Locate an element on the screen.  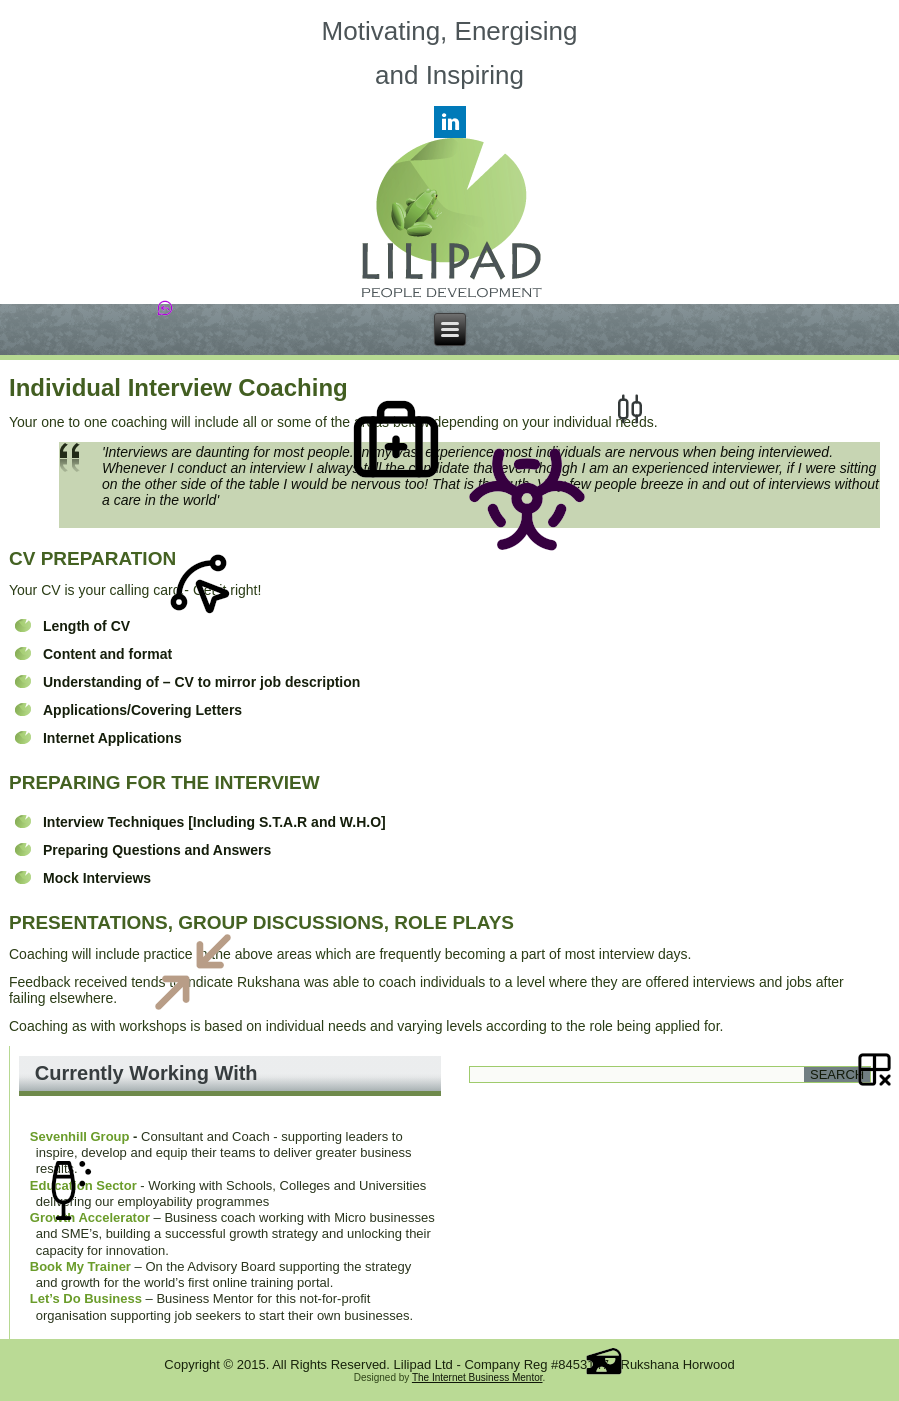
access medical or health records is located at coordinates (396, 443).